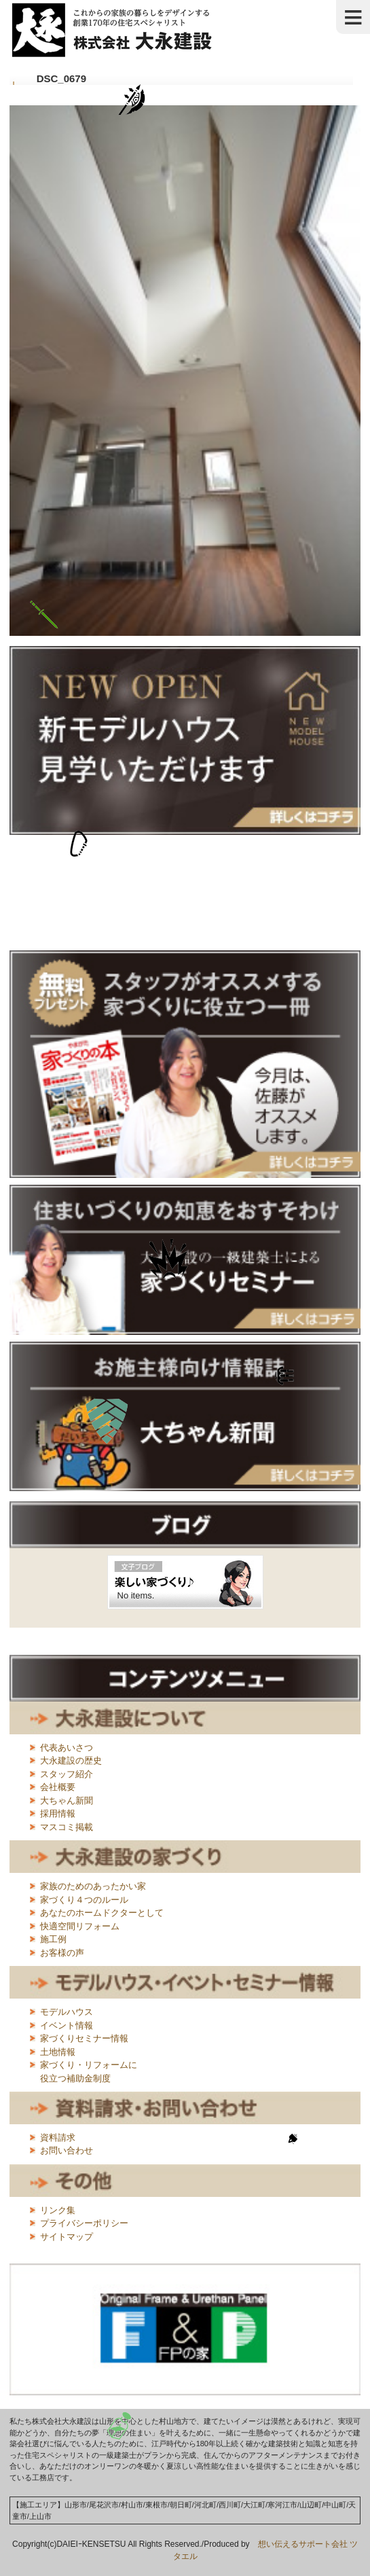  Describe the element at coordinates (284, 1376) in the screenshot. I see `grab or drag interaction gesture` at that location.